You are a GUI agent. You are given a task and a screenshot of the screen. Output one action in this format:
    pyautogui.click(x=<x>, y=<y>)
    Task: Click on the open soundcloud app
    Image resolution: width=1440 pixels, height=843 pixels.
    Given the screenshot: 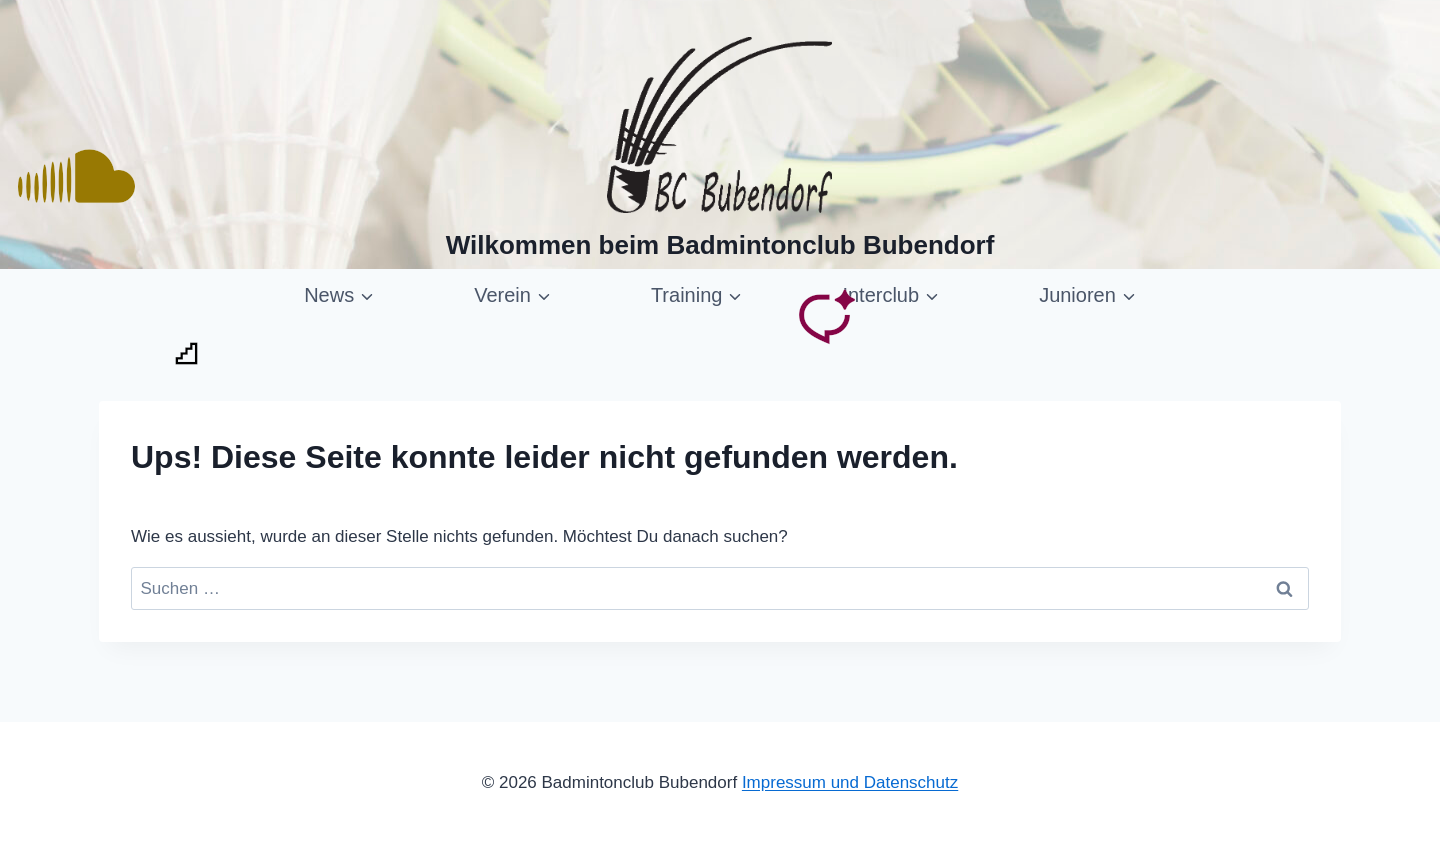 What is the action you would take?
    pyautogui.click(x=76, y=173)
    